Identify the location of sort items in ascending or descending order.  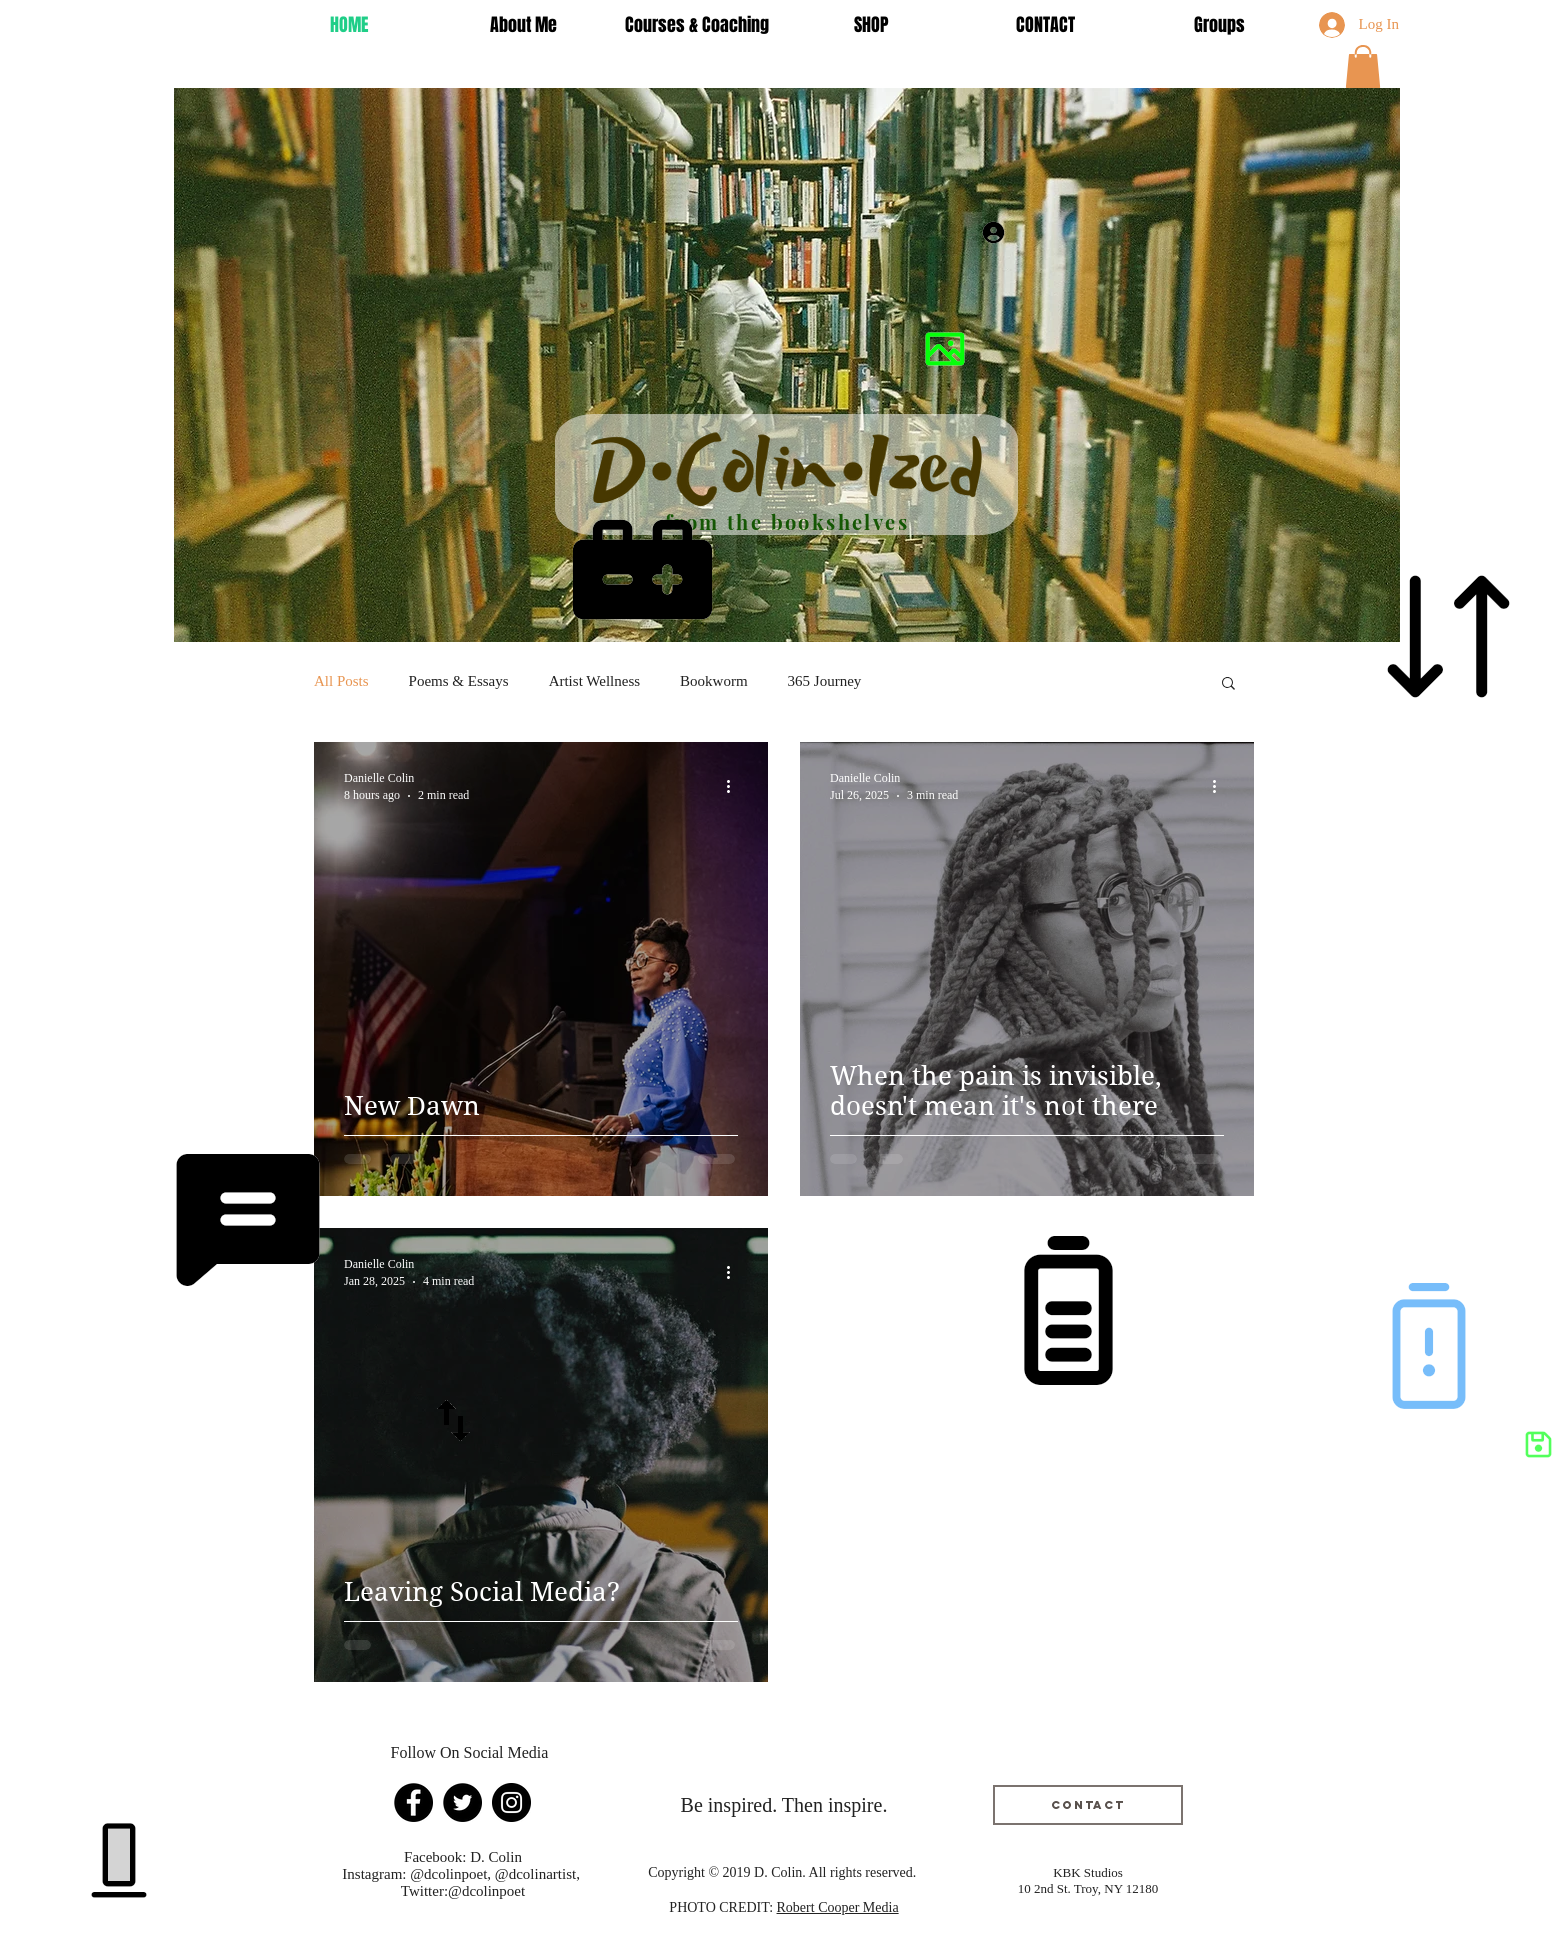
(1448, 636).